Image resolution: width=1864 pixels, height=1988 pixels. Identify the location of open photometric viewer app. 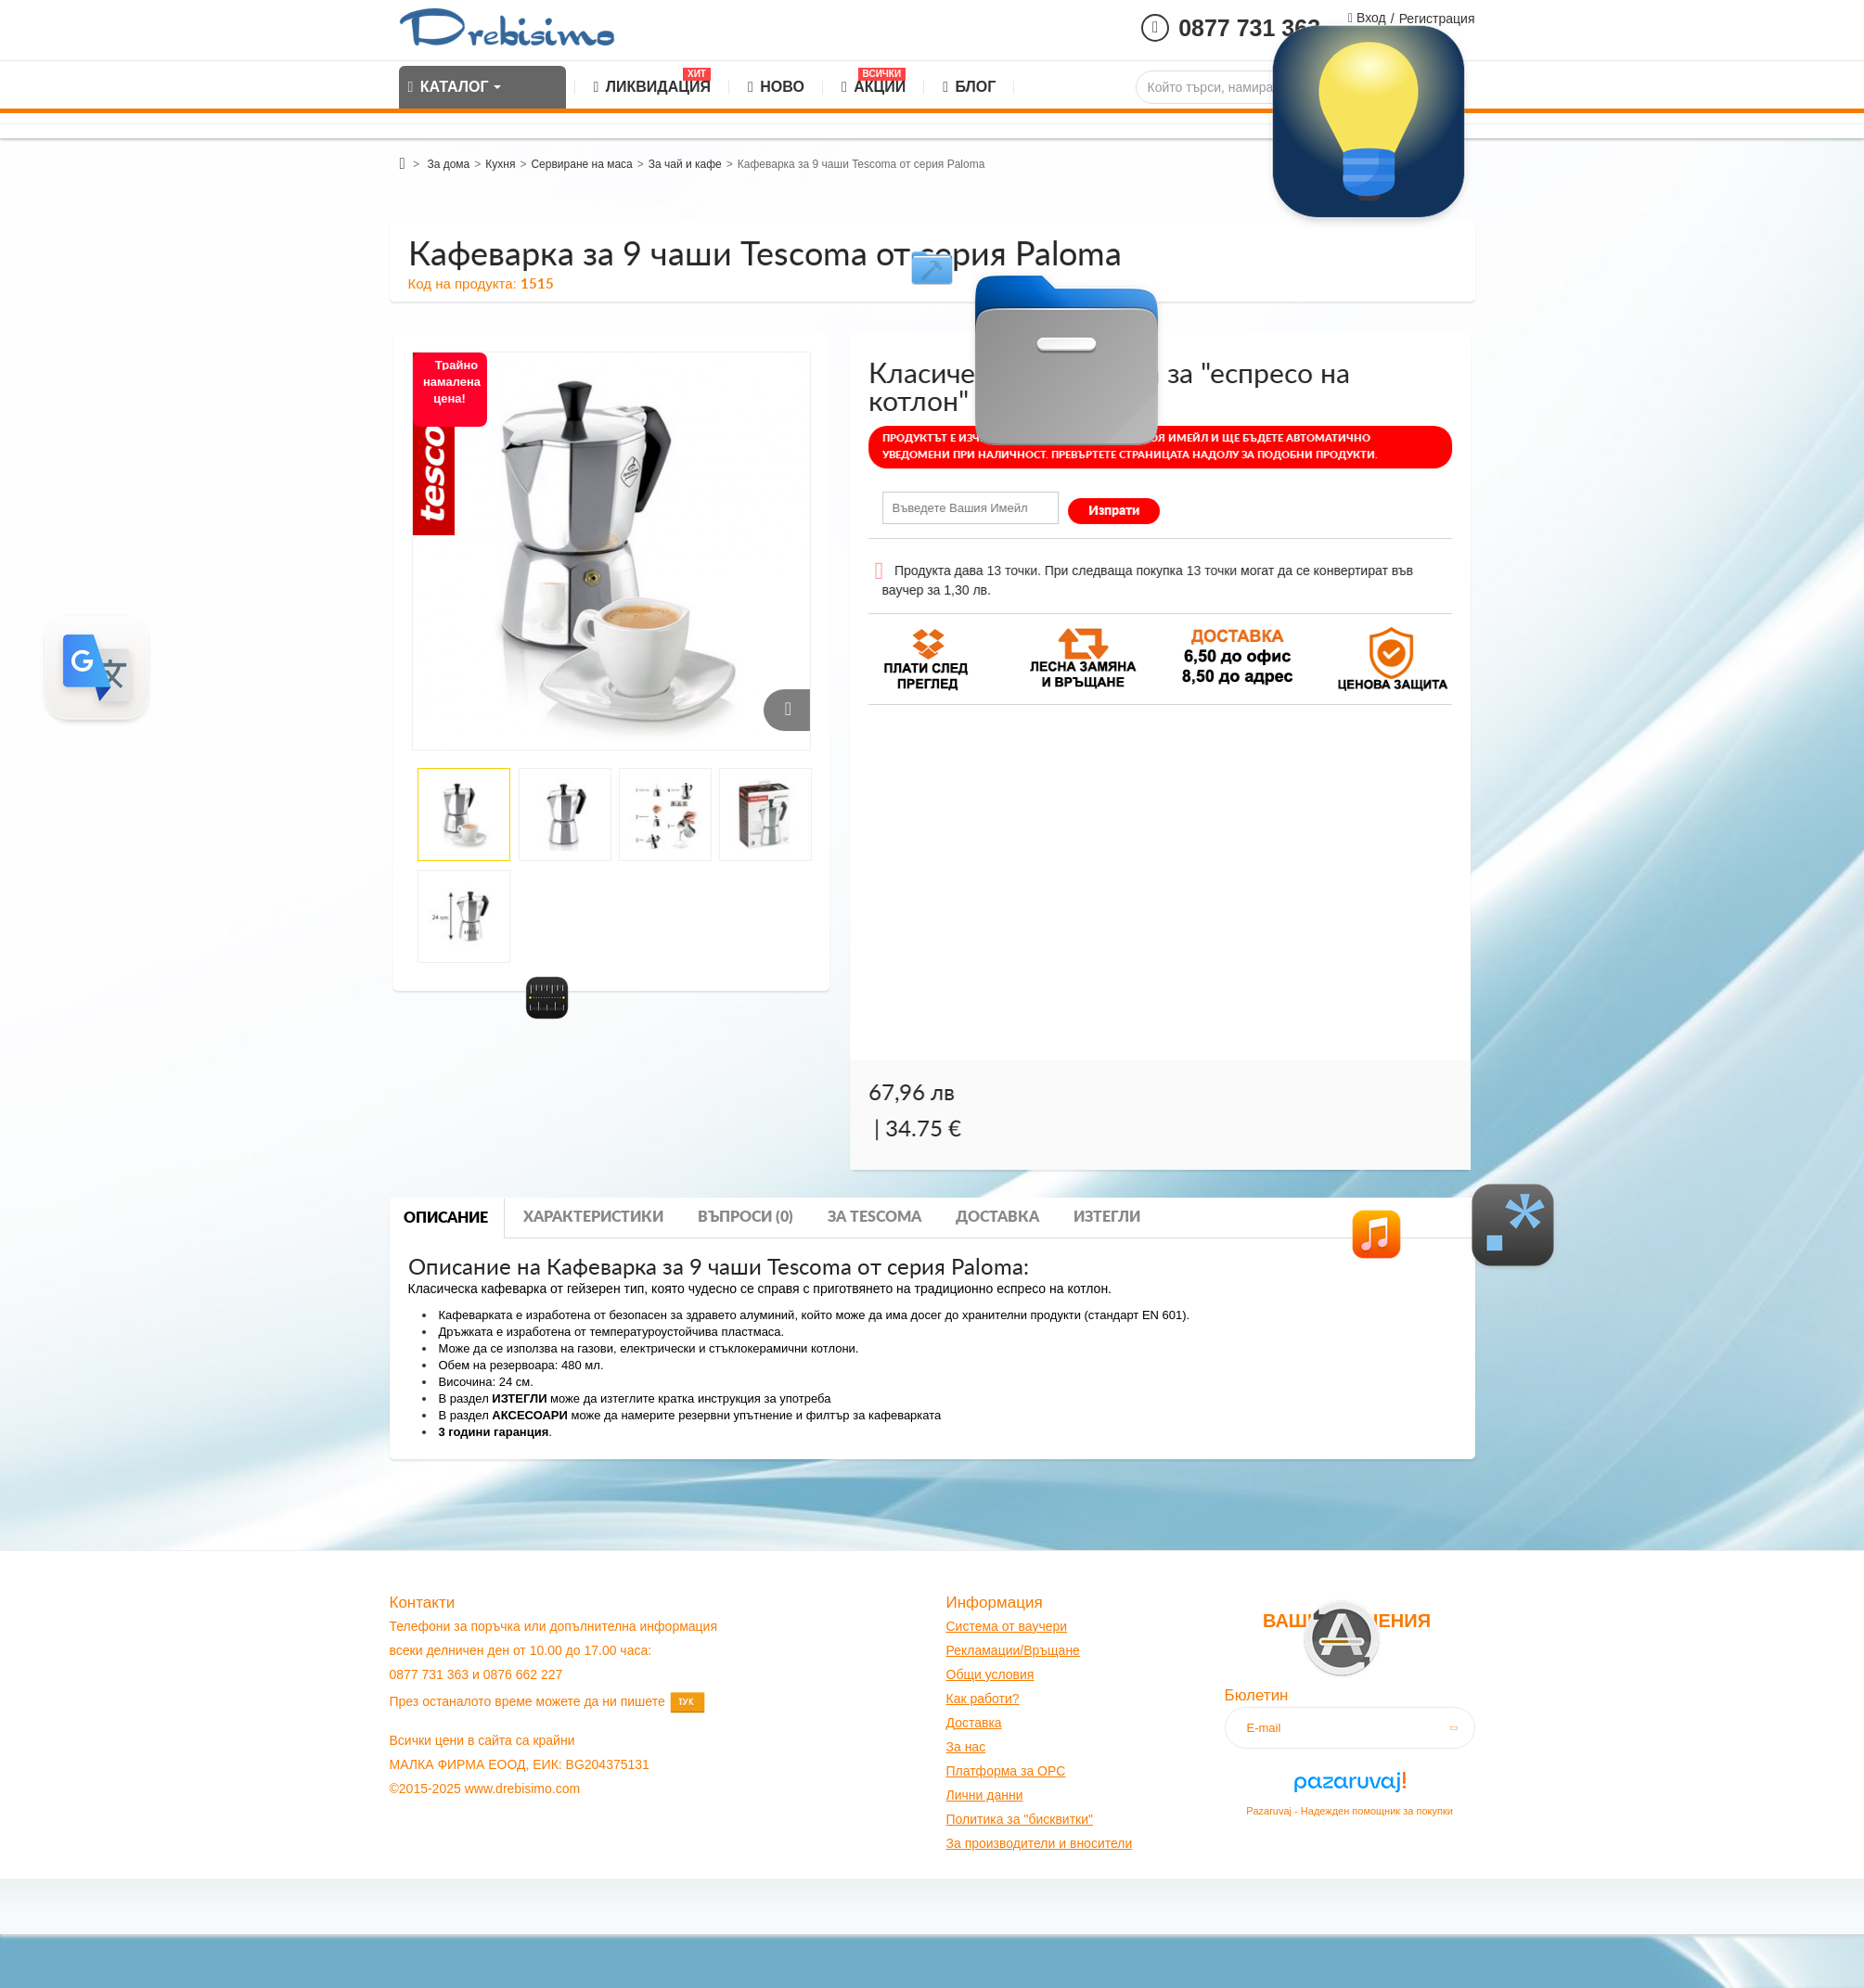
(1369, 122).